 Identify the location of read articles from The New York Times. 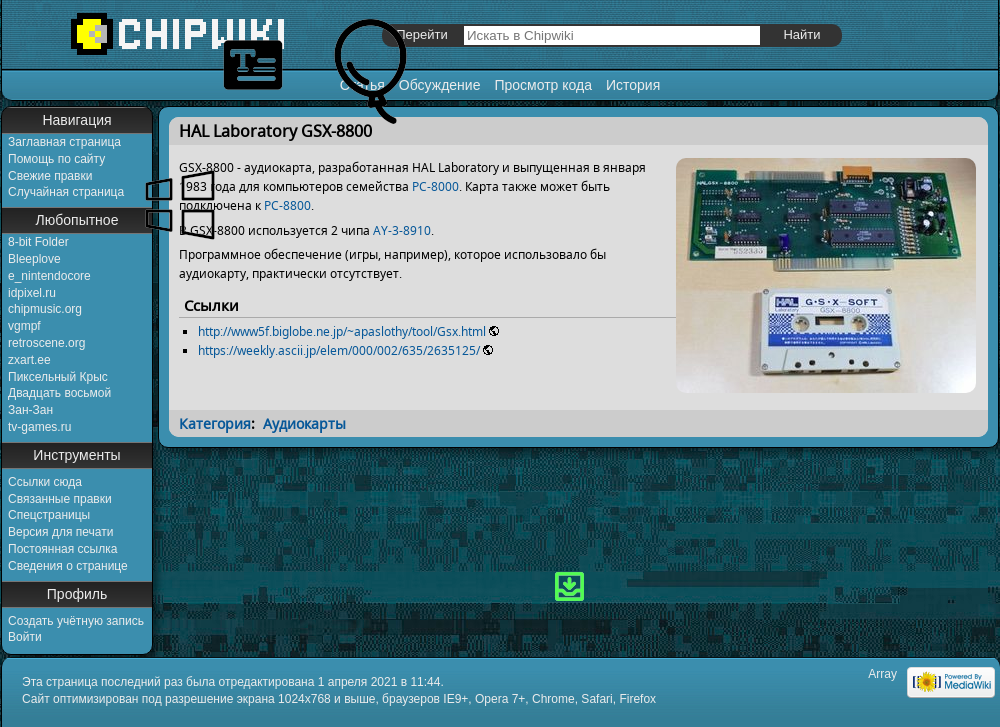
(253, 65).